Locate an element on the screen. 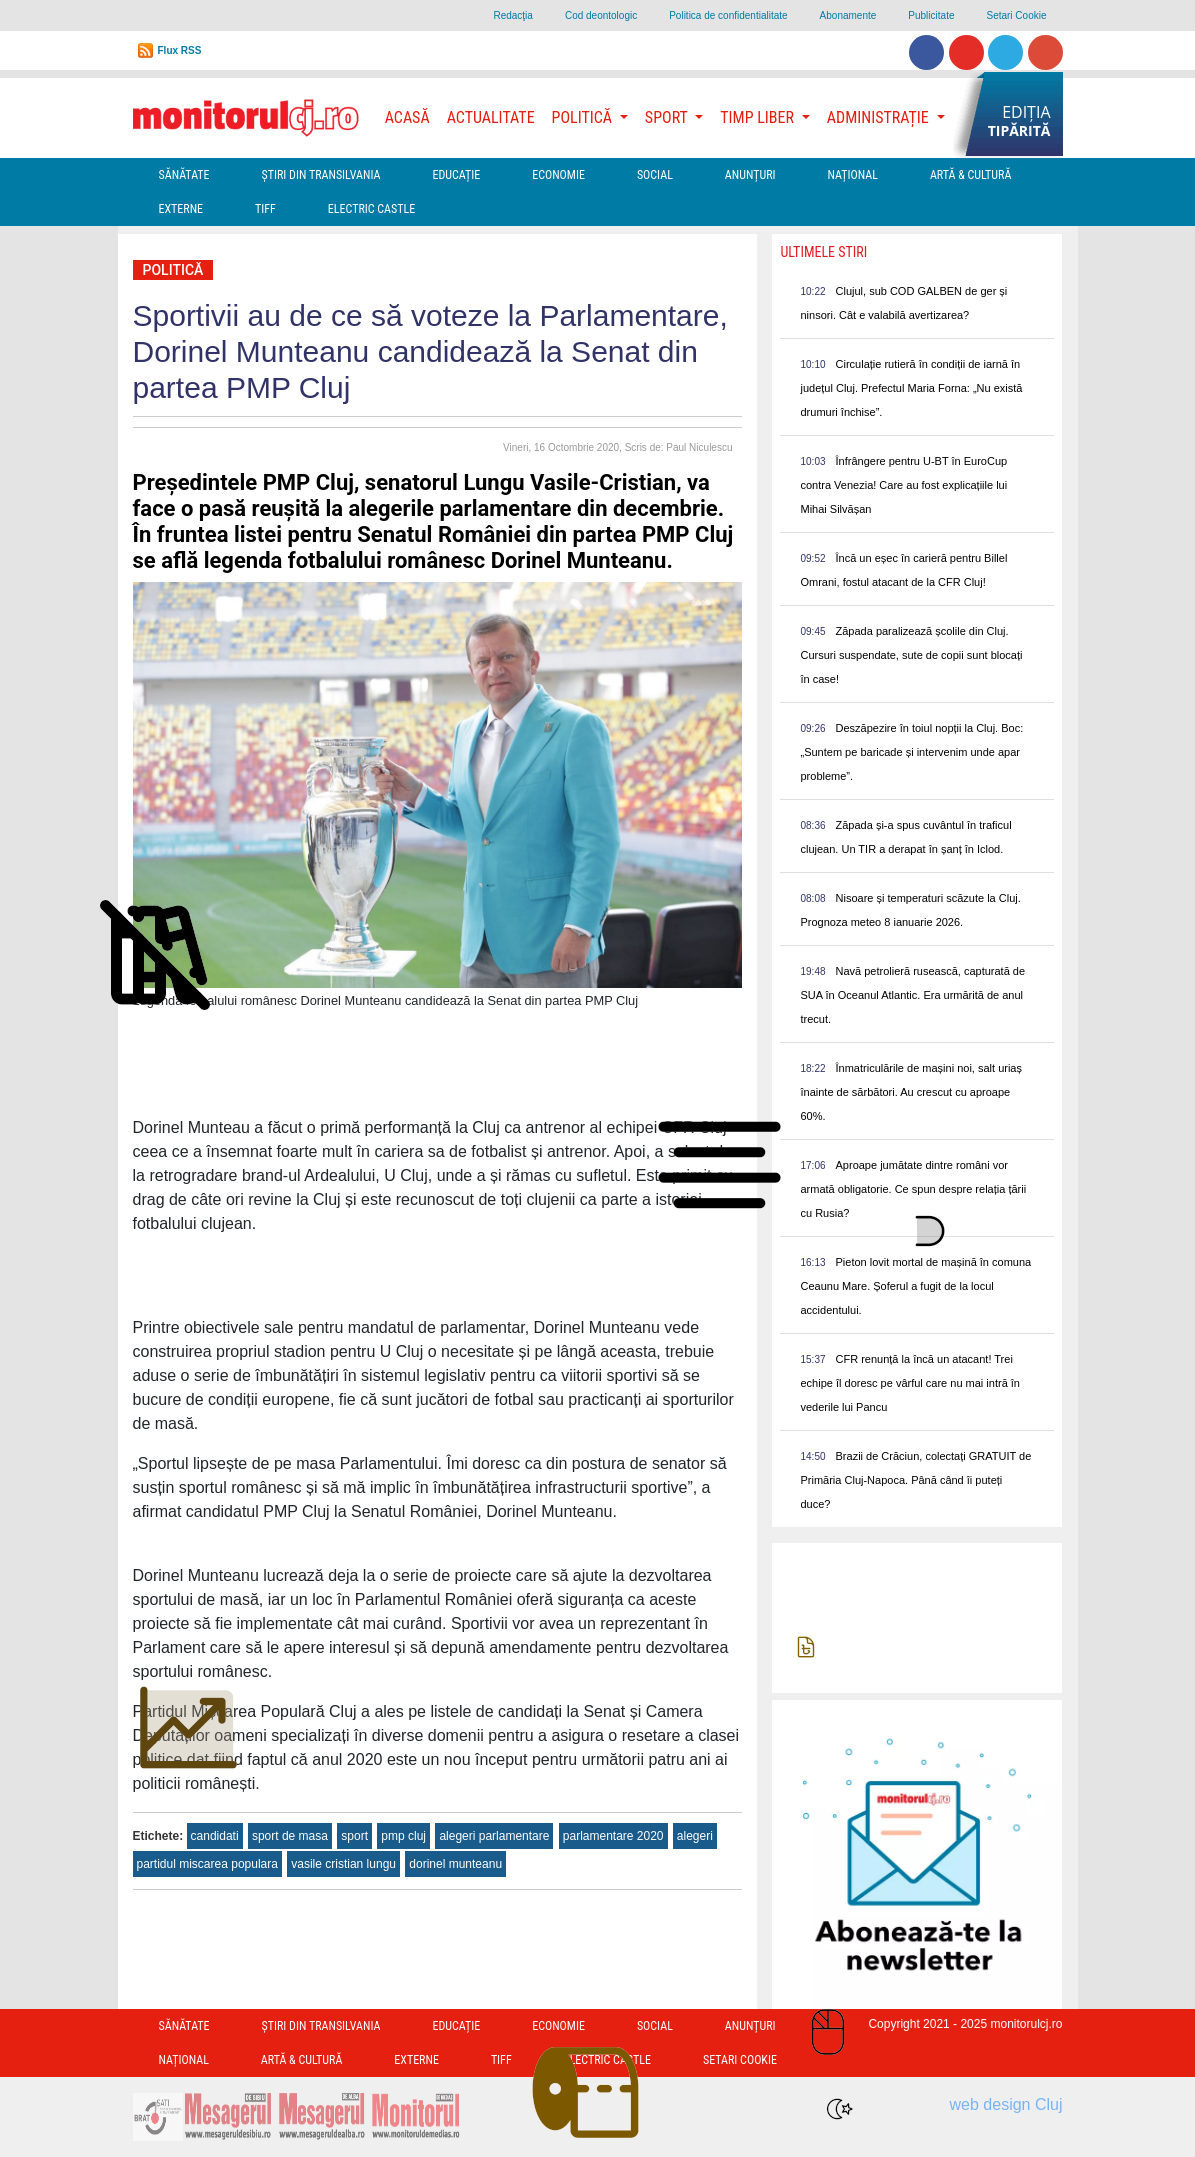 The image size is (1195, 2157). bathroom or restroom location indicator is located at coordinates (585, 2092).